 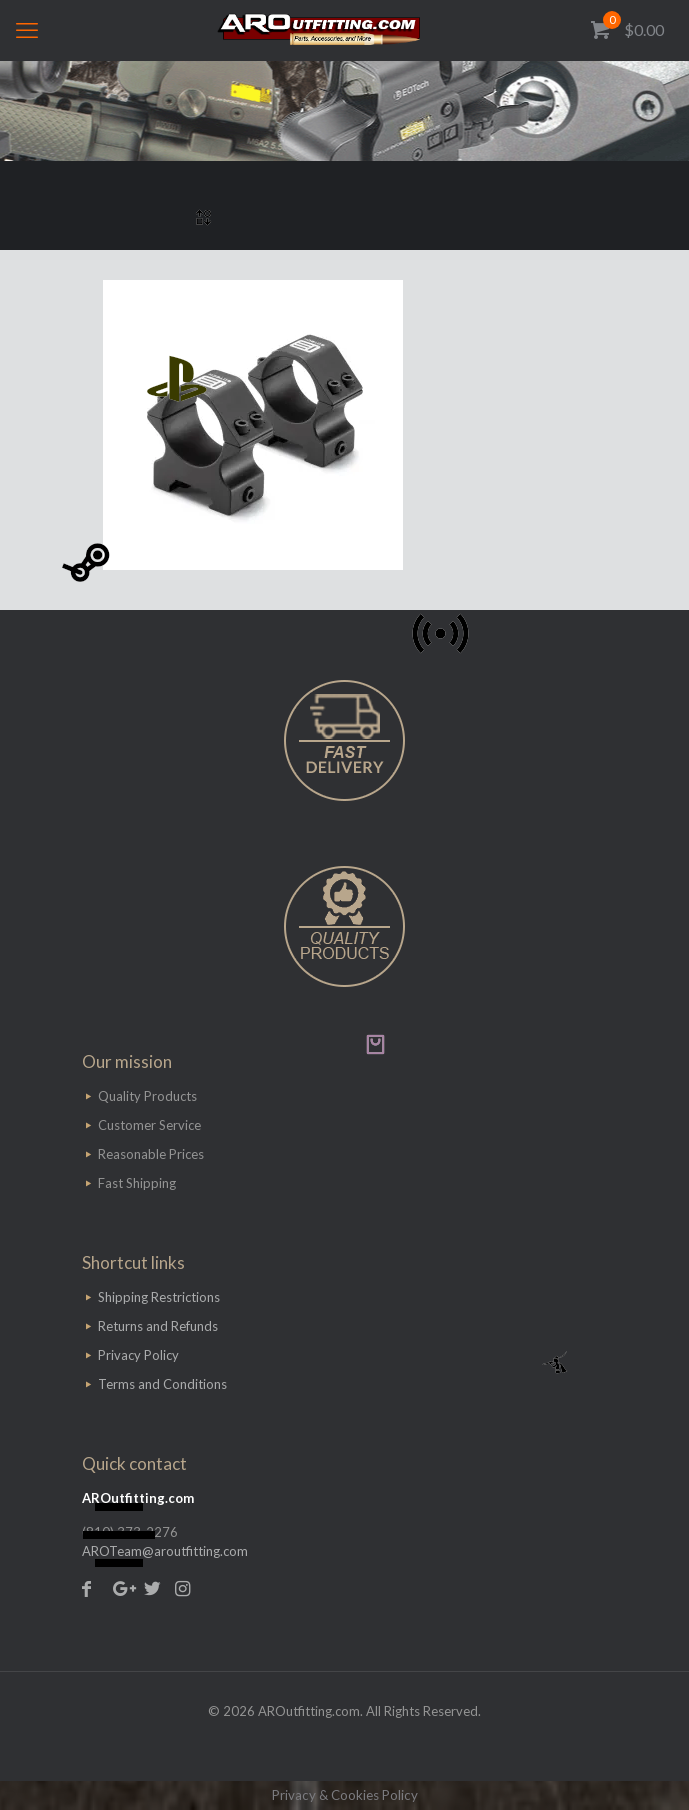 What do you see at coordinates (86, 562) in the screenshot?
I see `open Steam gaming platform` at bounding box center [86, 562].